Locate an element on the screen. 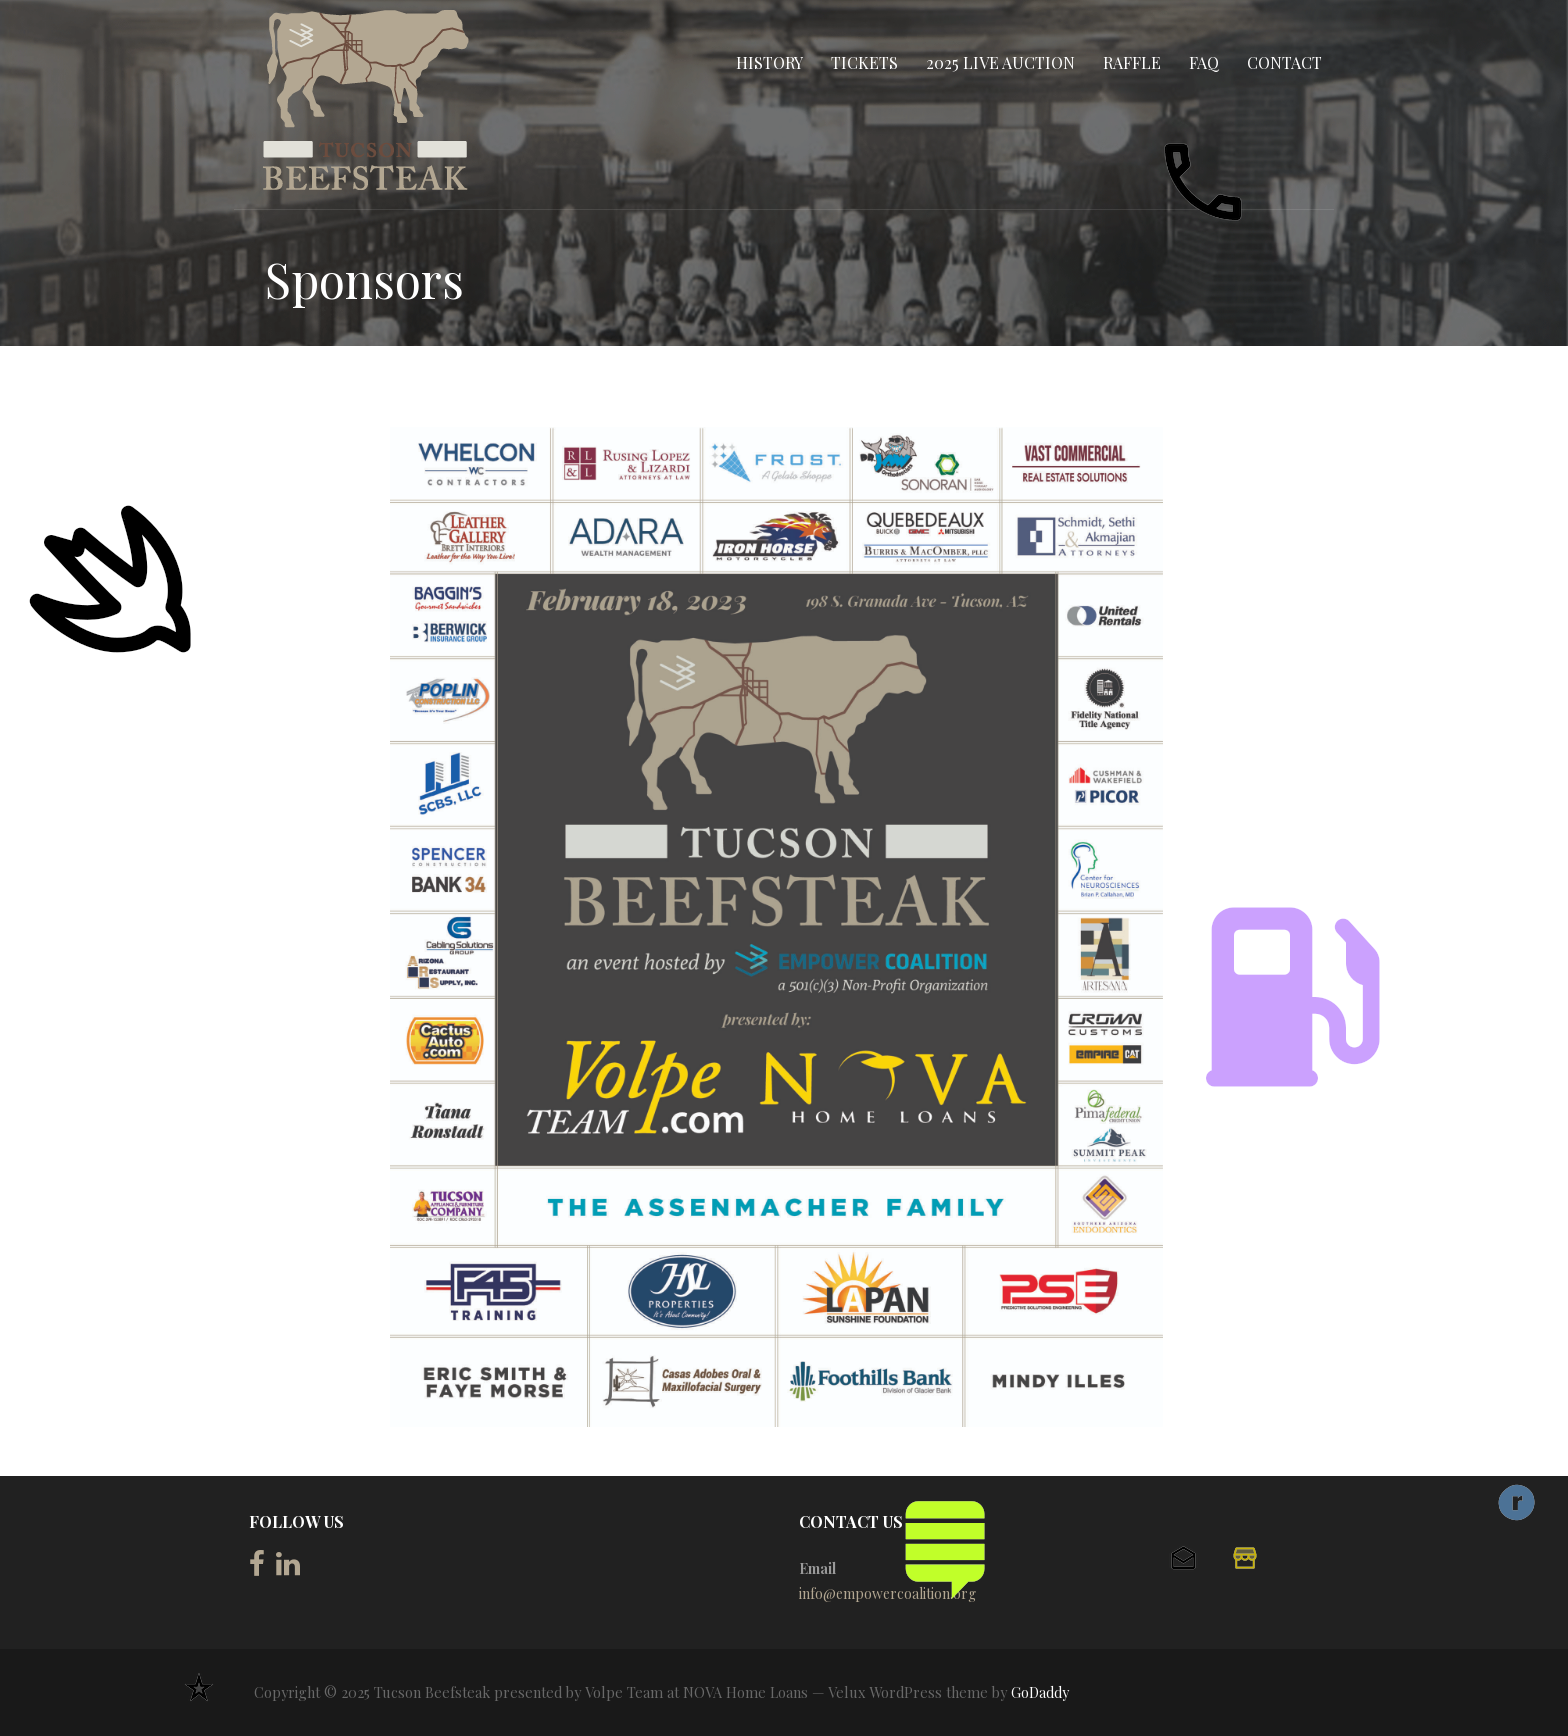 The width and height of the screenshot is (1568, 1736). open ravelry app or website is located at coordinates (1516, 1502).